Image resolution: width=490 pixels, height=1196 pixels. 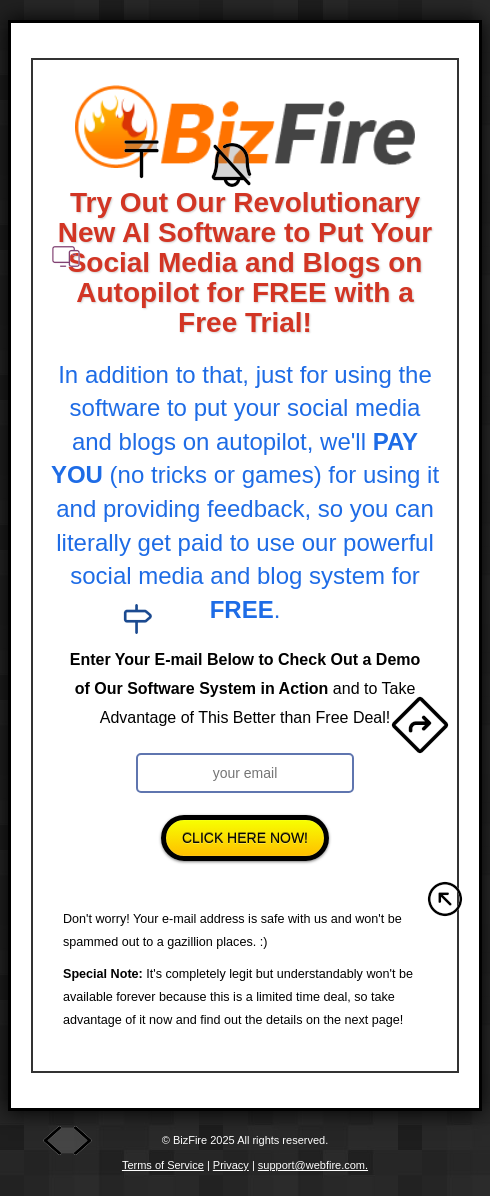 What do you see at coordinates (232, 165) in the screenshot?
I see `mute notifications` at bounding box center [232, 165].